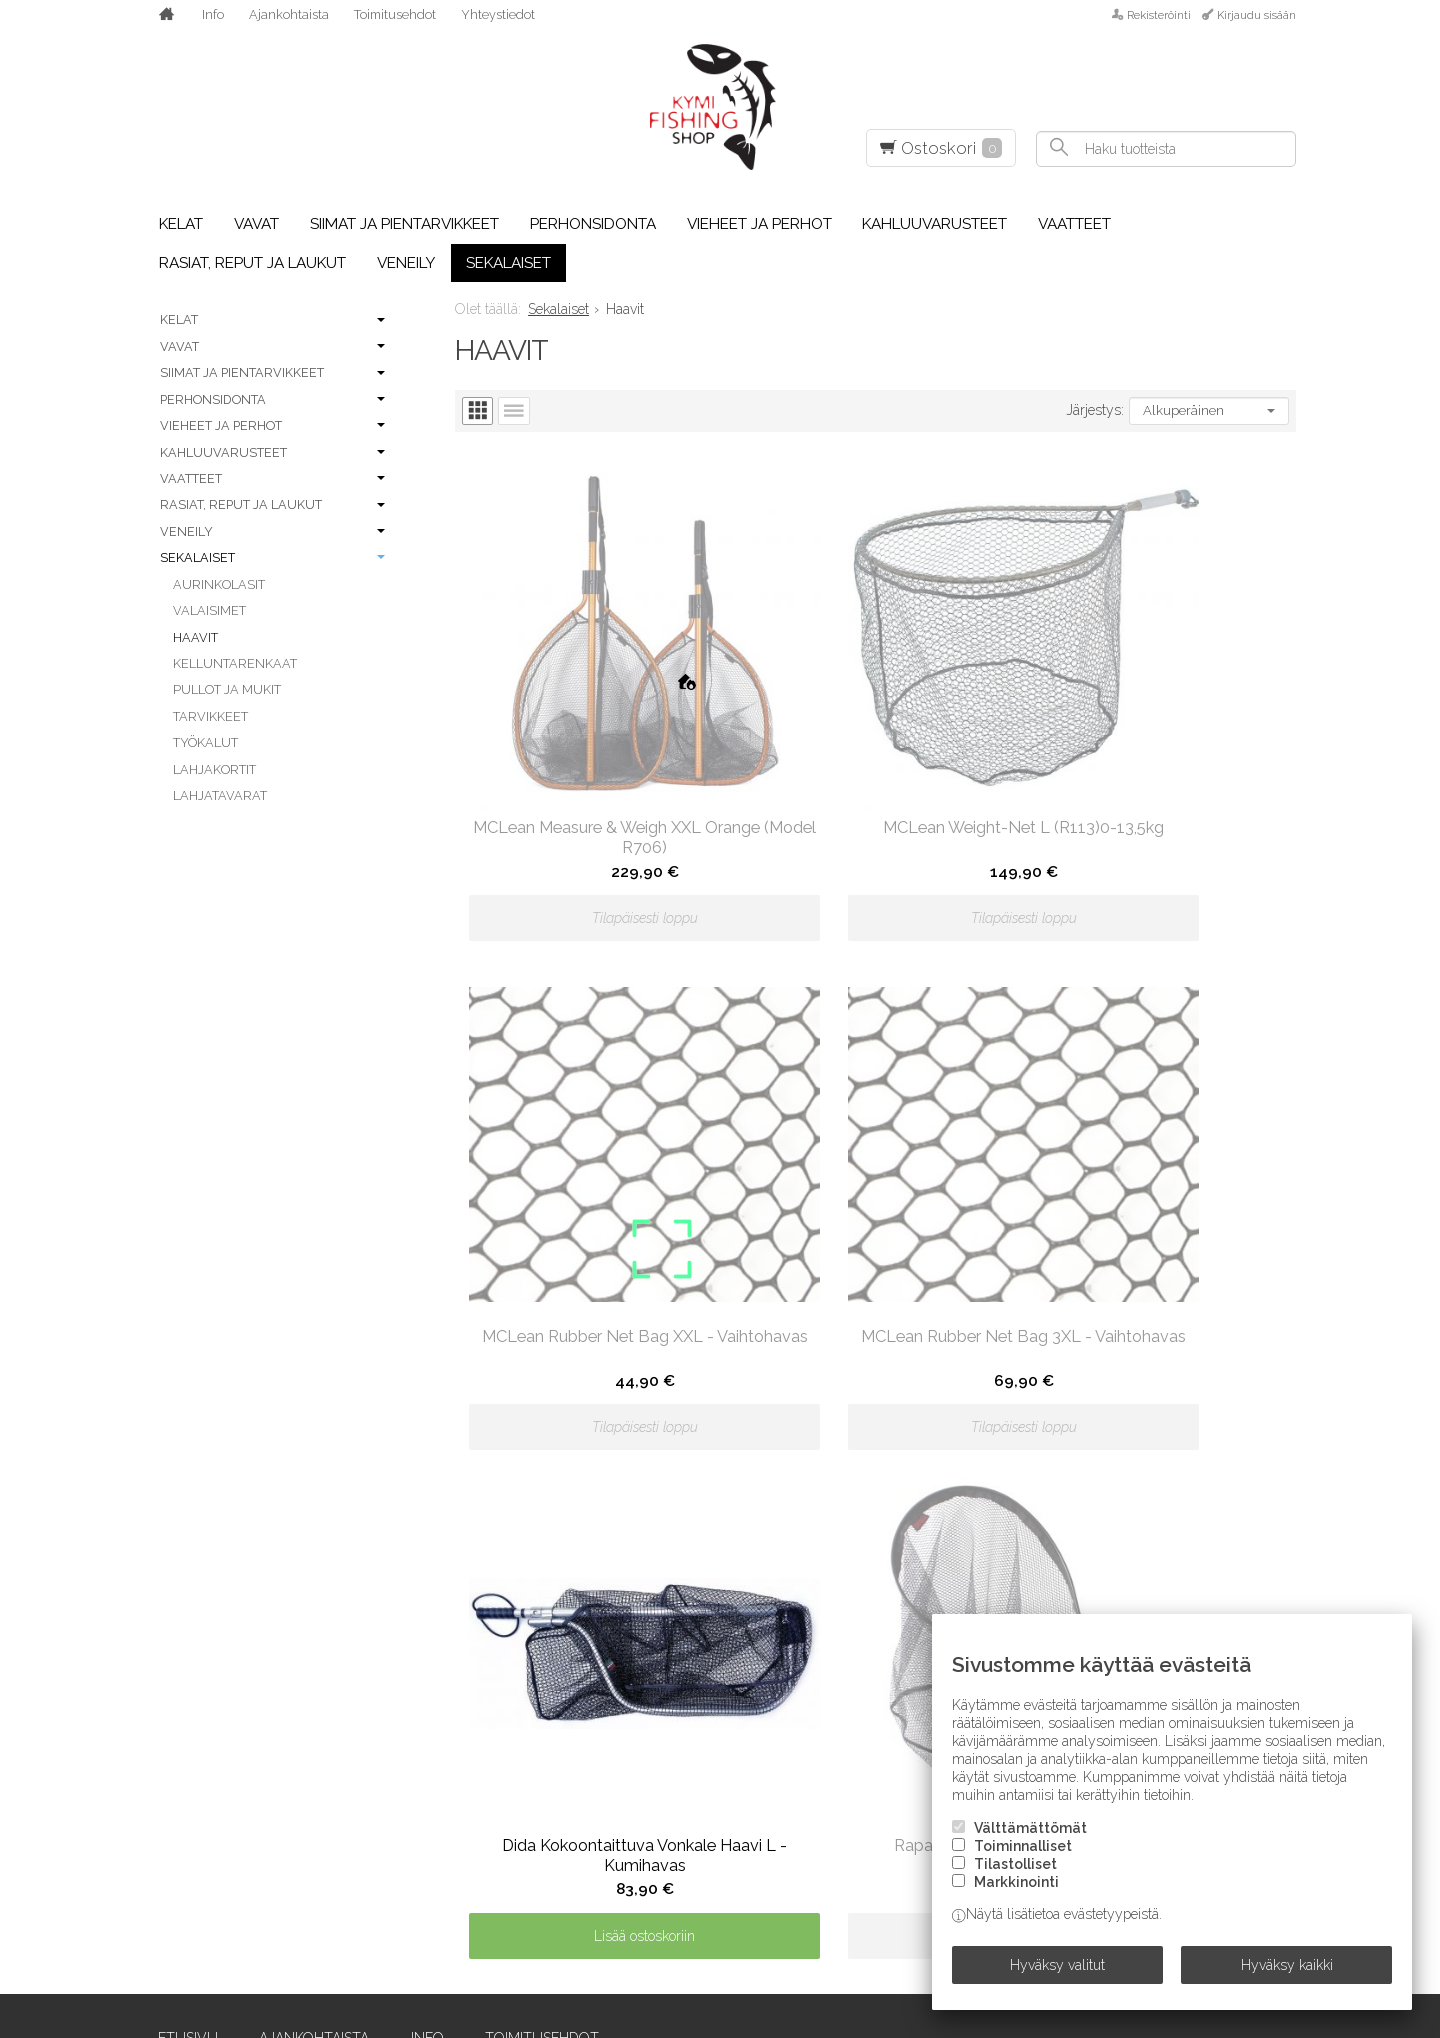 The width and height of the screenshot is (1440, 2038). I want to click on expand to fullscreen mode, so click(662, 1249).